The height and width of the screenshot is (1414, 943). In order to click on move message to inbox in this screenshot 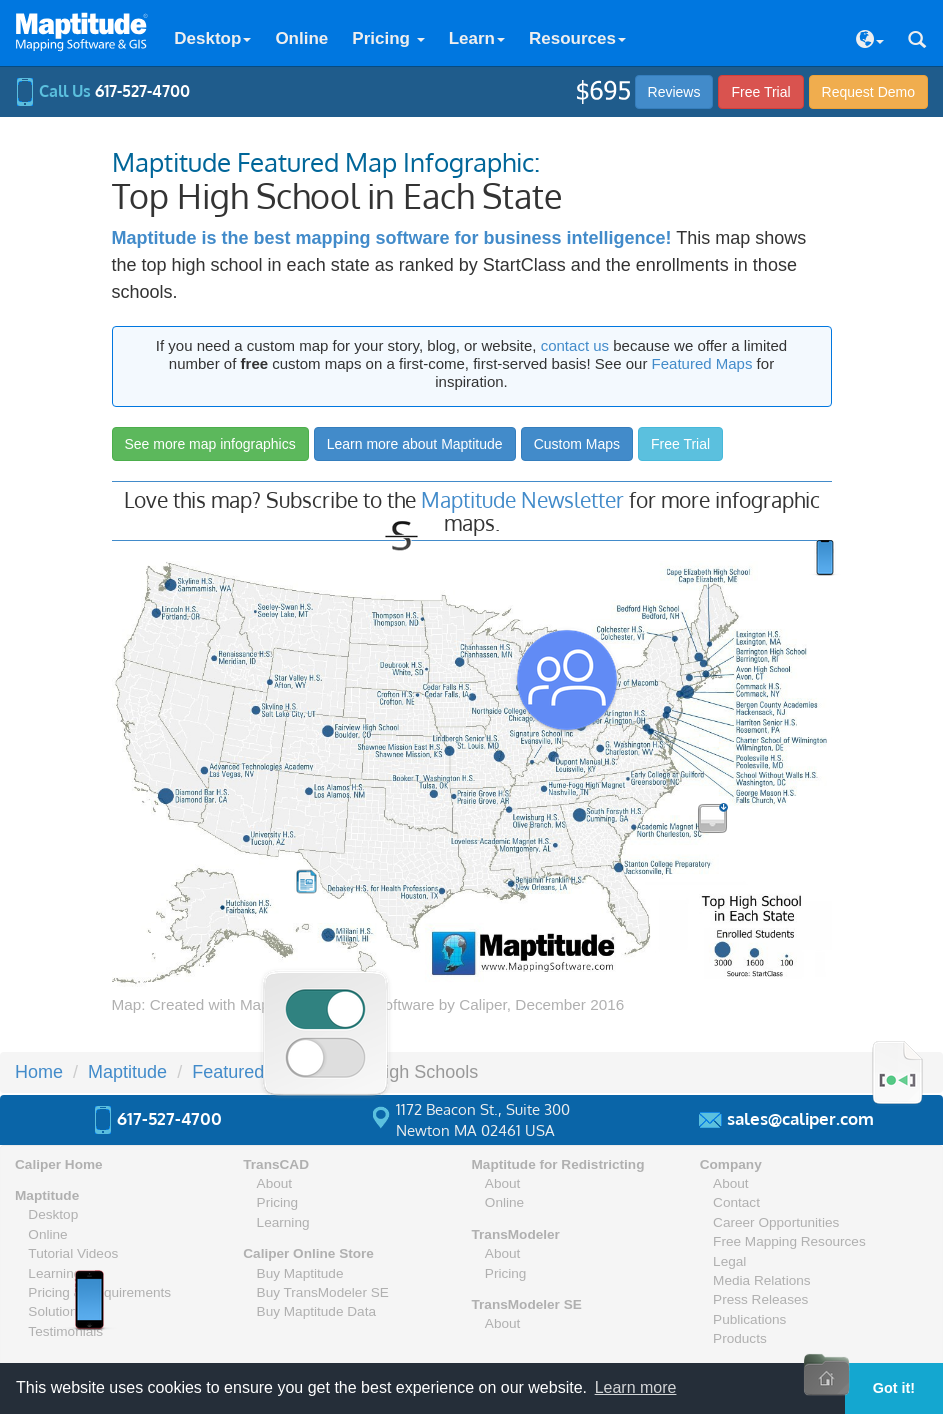, I will do `click(712, 818)`.